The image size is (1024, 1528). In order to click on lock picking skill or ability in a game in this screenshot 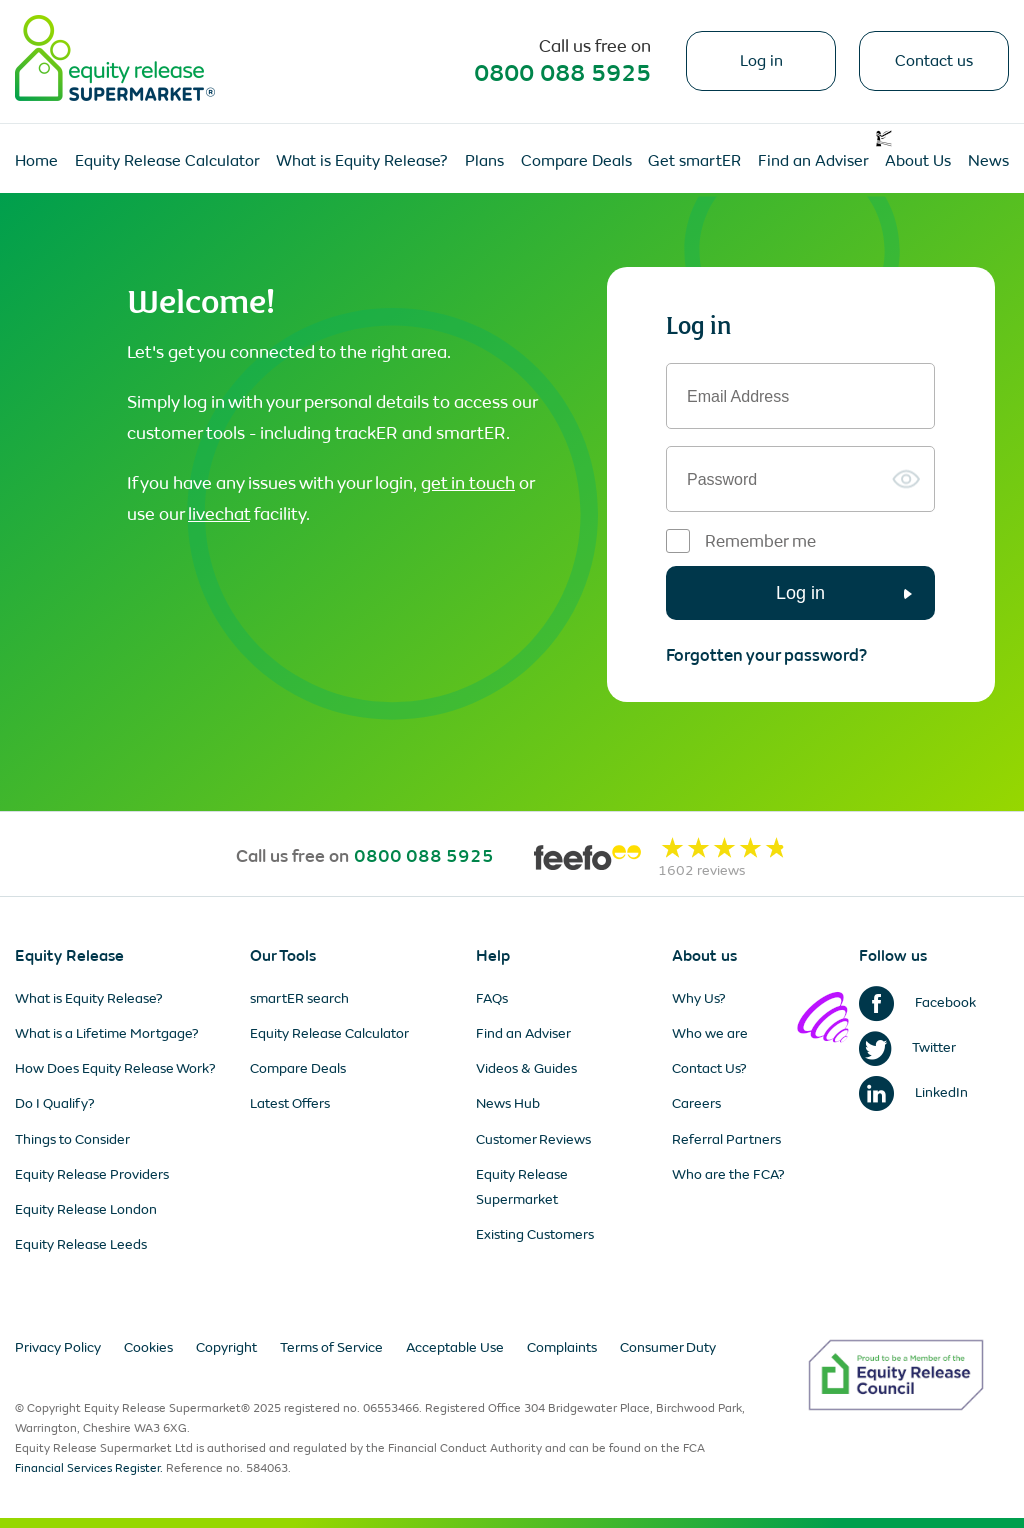, I will do `click(883, 138)`.